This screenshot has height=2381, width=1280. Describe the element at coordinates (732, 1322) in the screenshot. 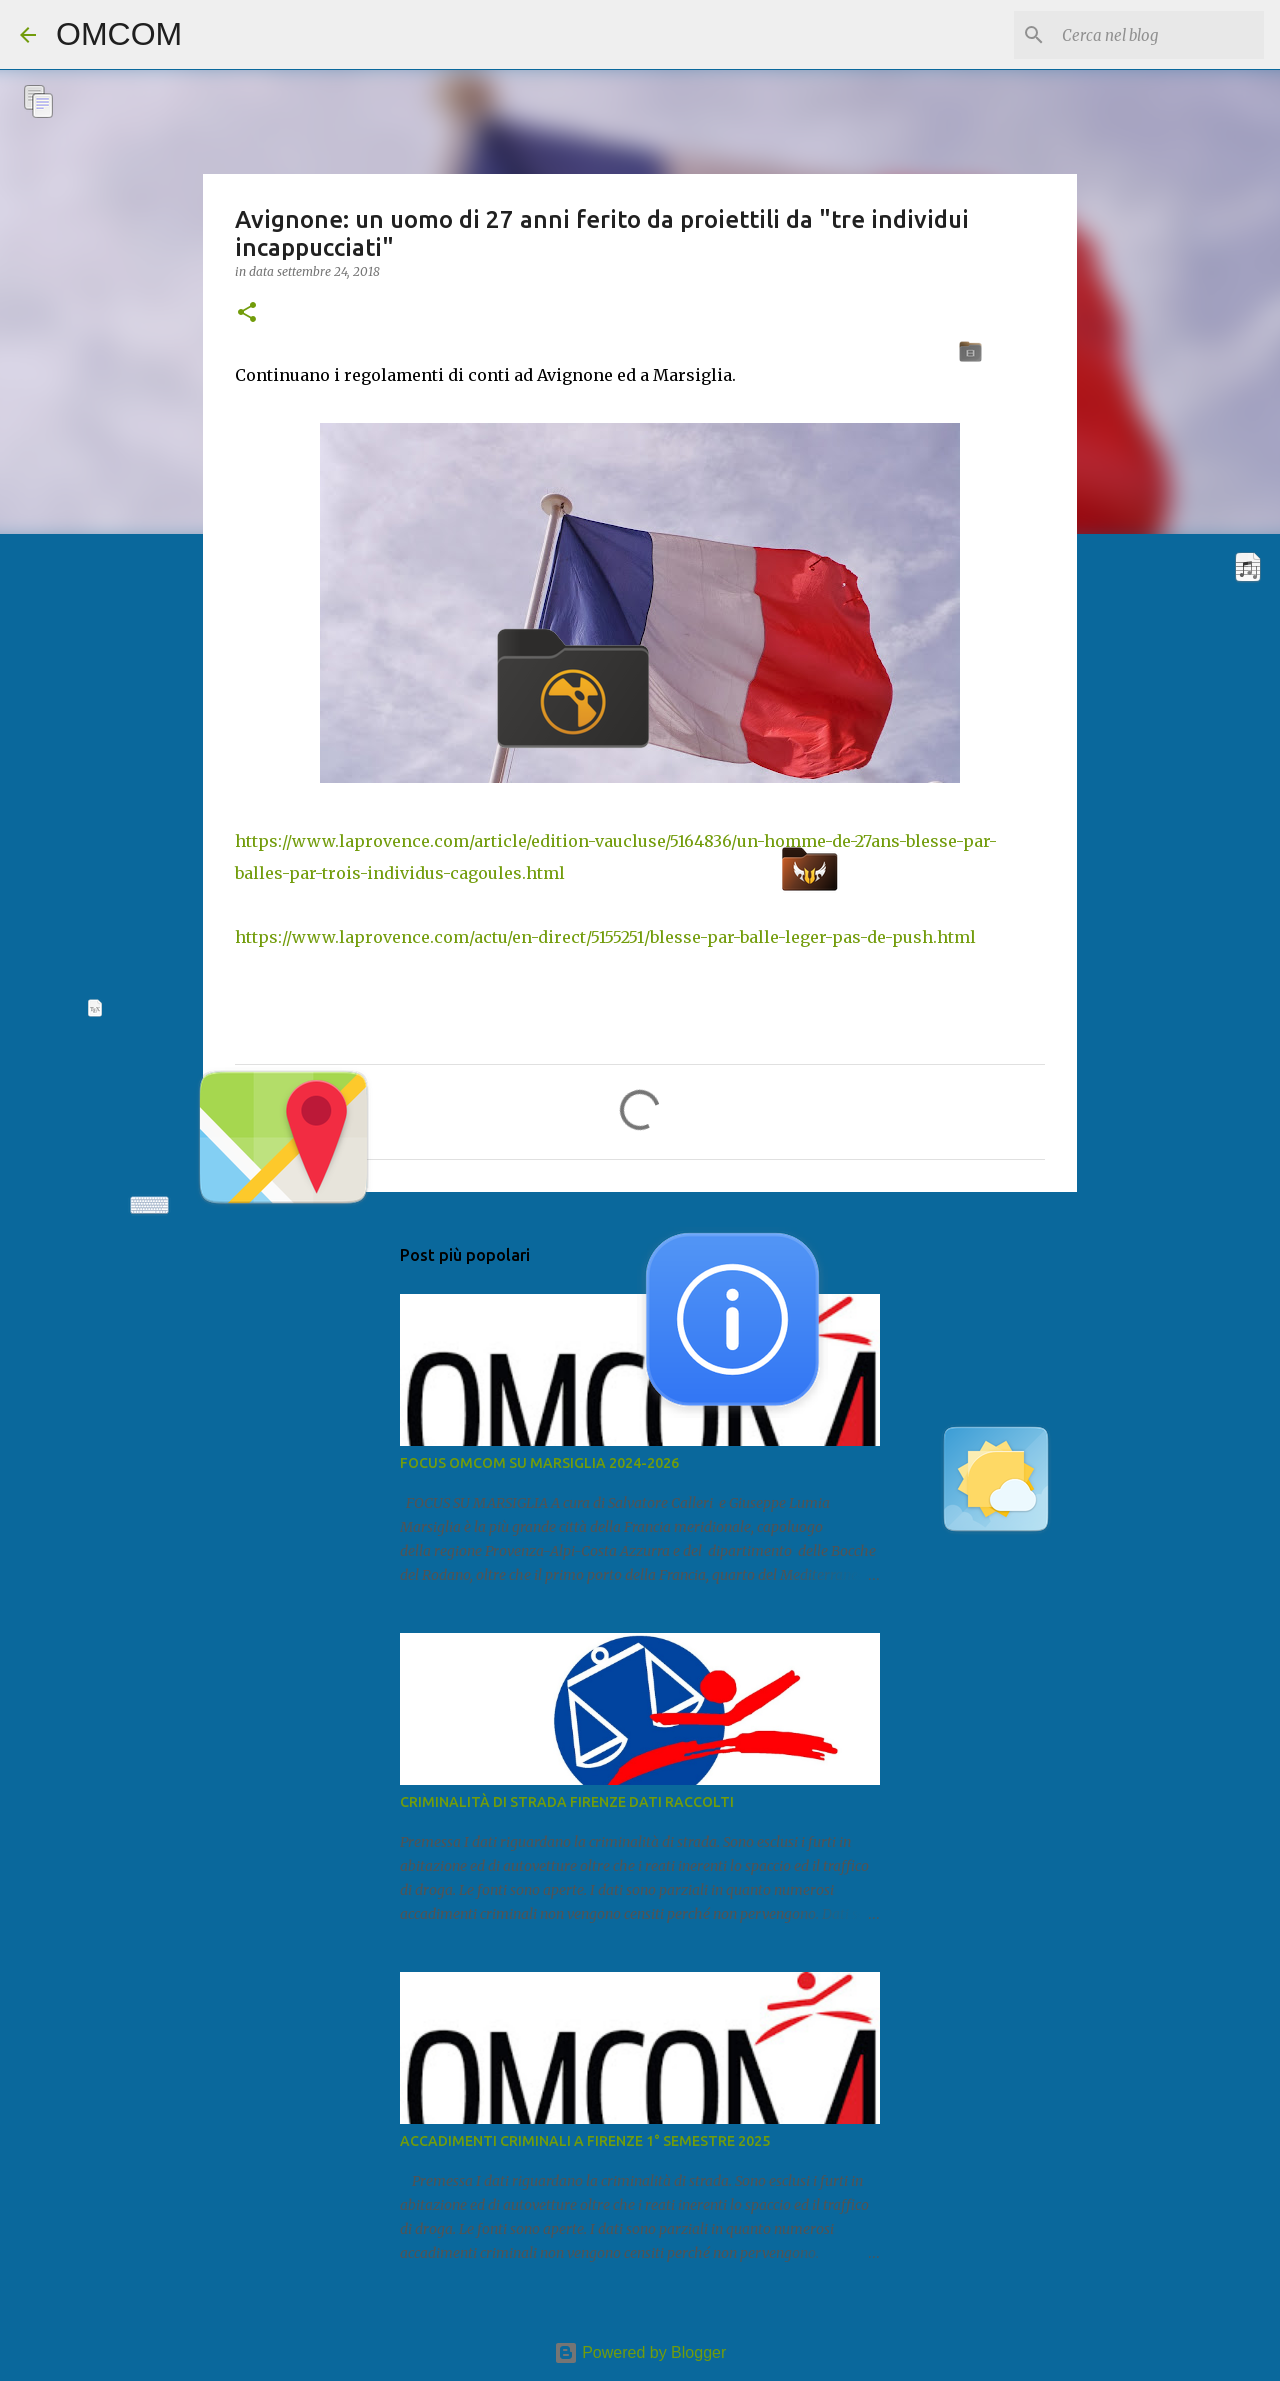

I see `view system information and details` at that location.